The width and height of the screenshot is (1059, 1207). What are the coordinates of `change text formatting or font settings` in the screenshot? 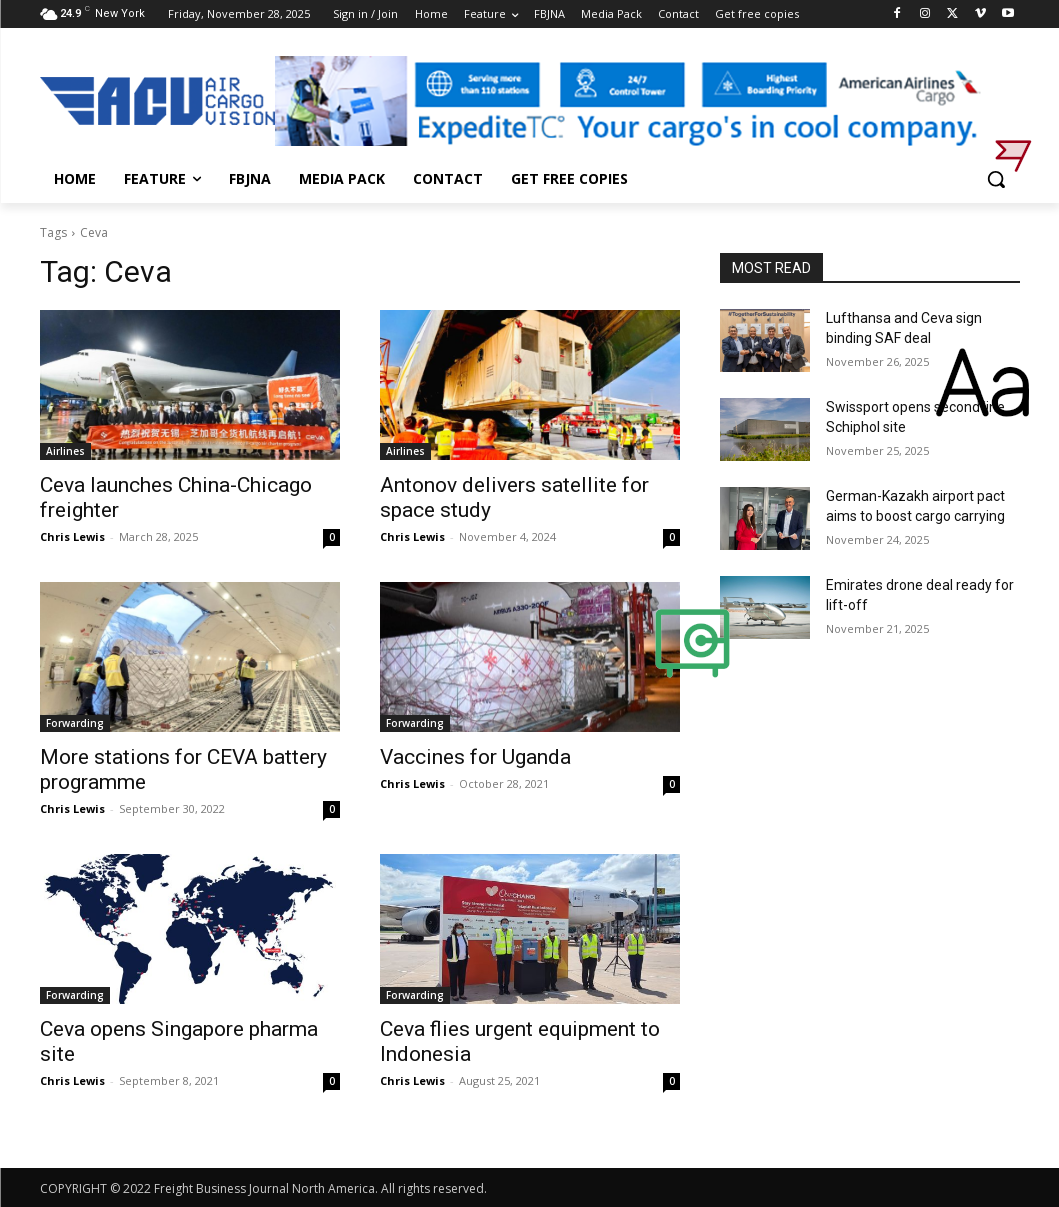 It's located at (982, 382).